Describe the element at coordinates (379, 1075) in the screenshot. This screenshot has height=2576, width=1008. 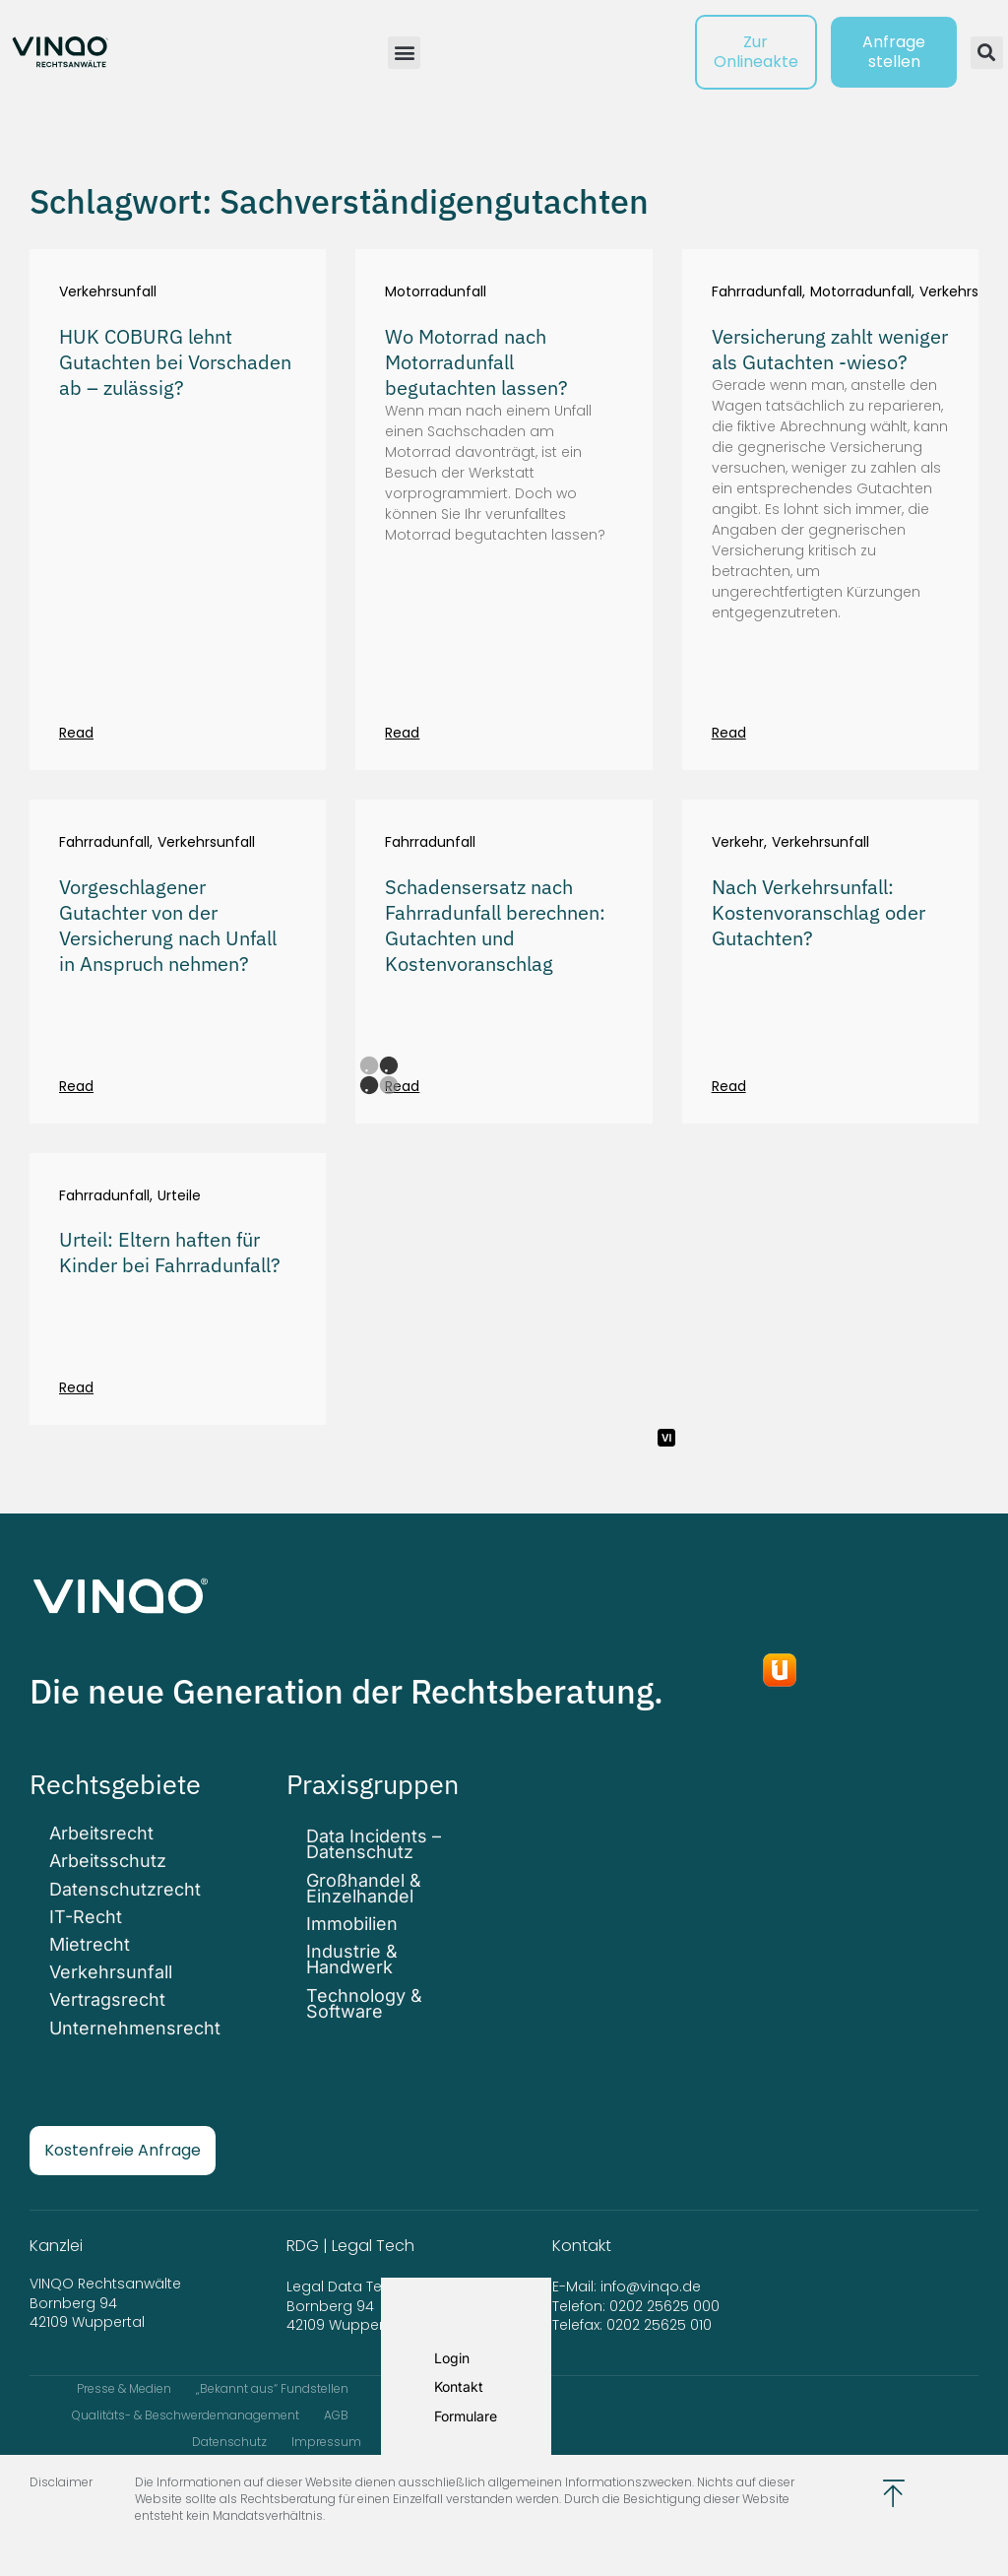
I see `launch swell foop puzzle game` at that location.